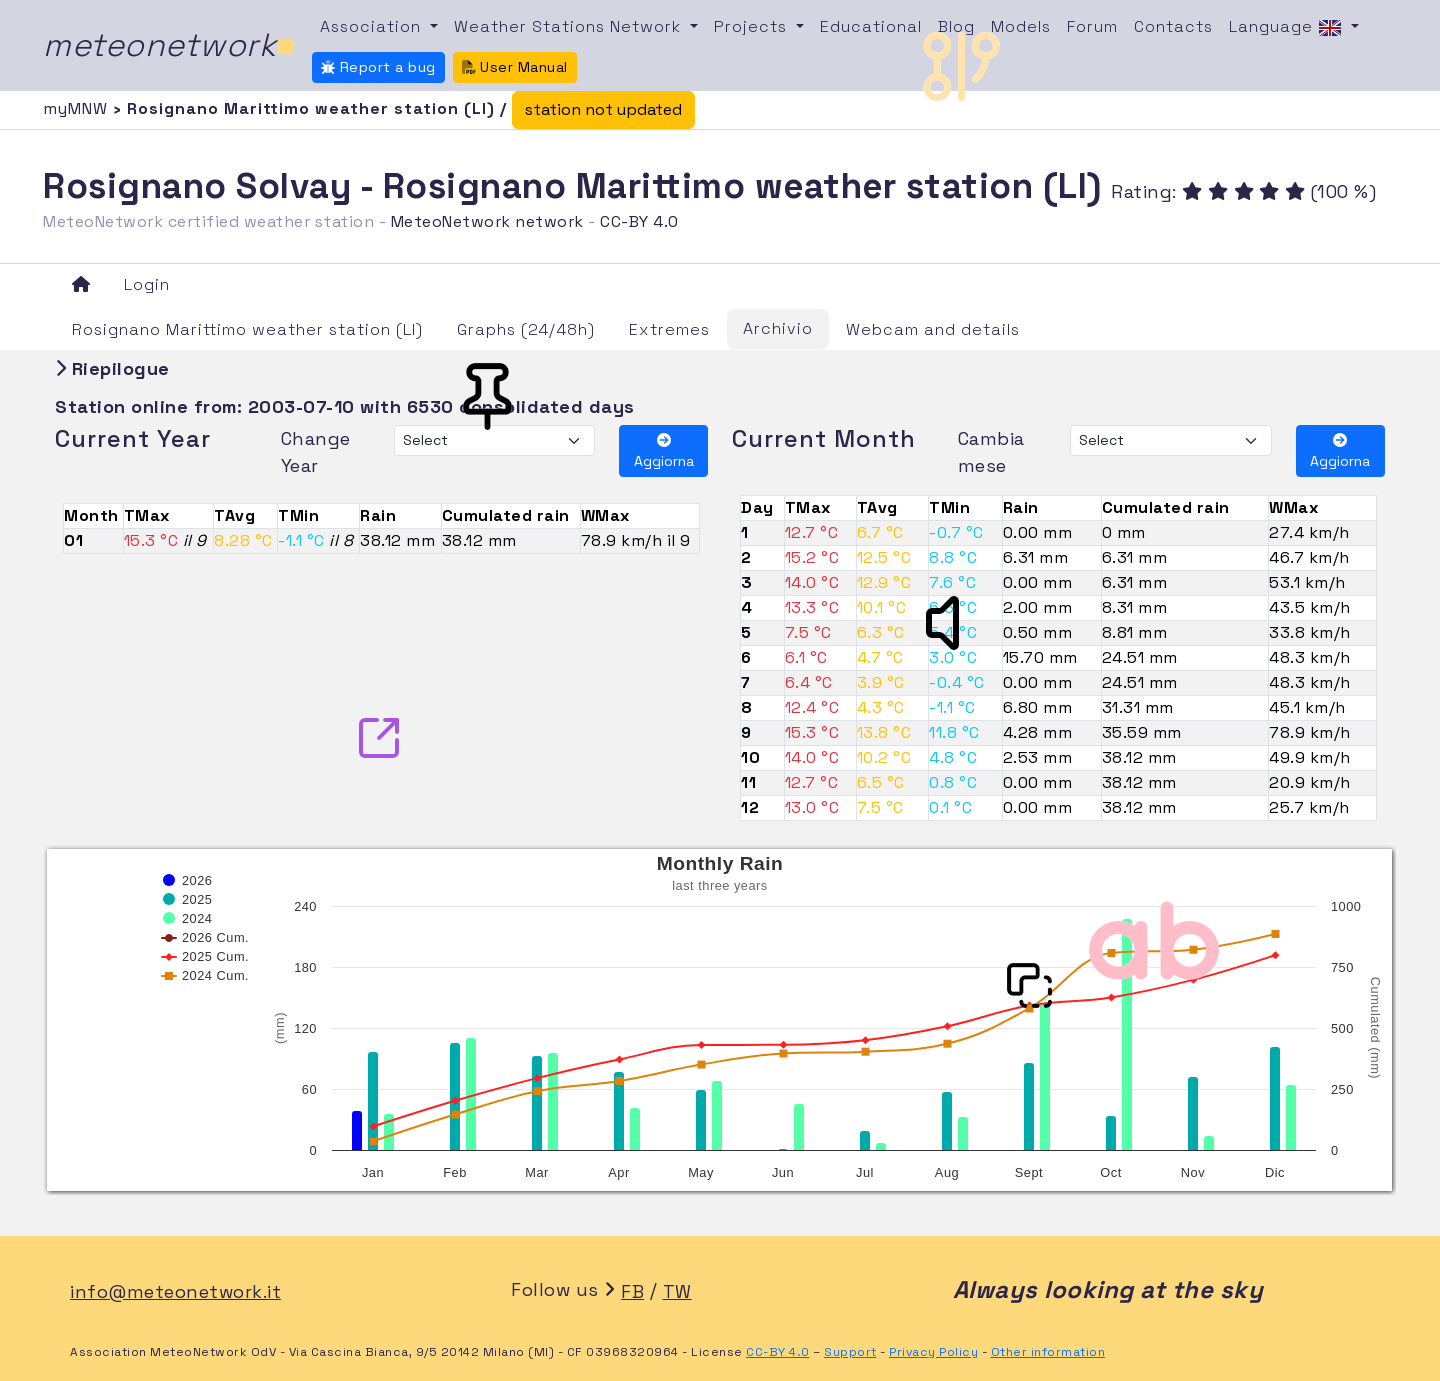  What do you see at coordinates (379, 738) in the screenshot?
I see `open link in a new window or tab` at bounding box center [379, 738].